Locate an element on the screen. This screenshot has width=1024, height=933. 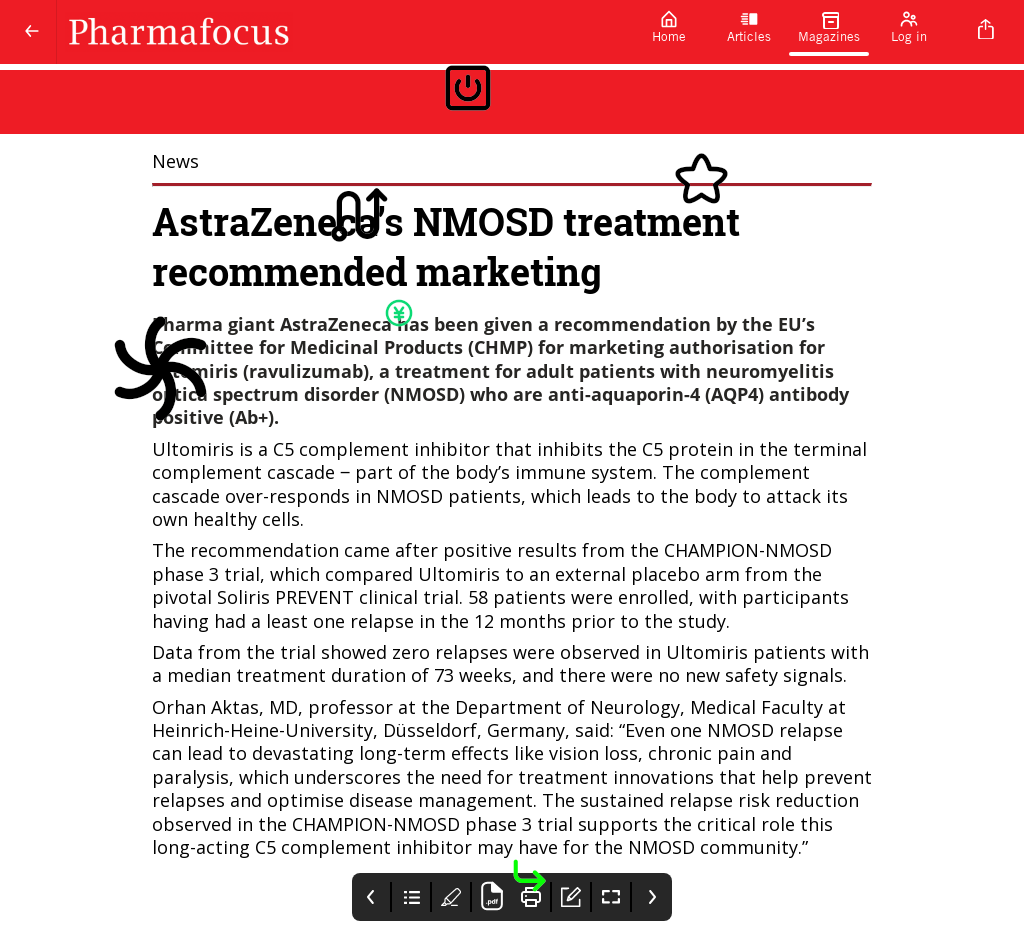
s-turn or winding road ahead is located at coordinates (358, 215).